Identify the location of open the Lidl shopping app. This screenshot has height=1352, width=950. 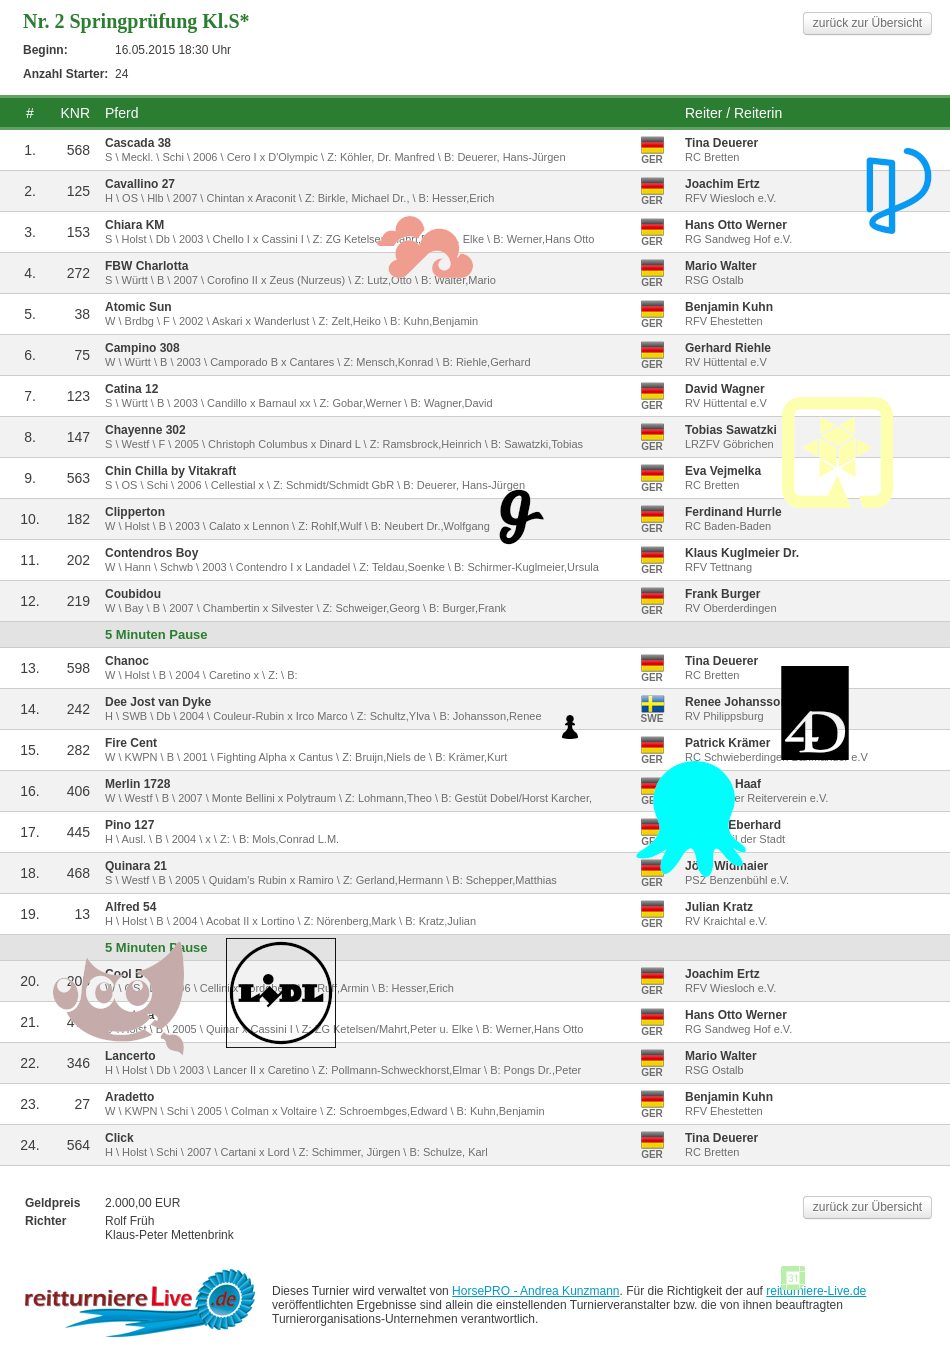
(281, 993).